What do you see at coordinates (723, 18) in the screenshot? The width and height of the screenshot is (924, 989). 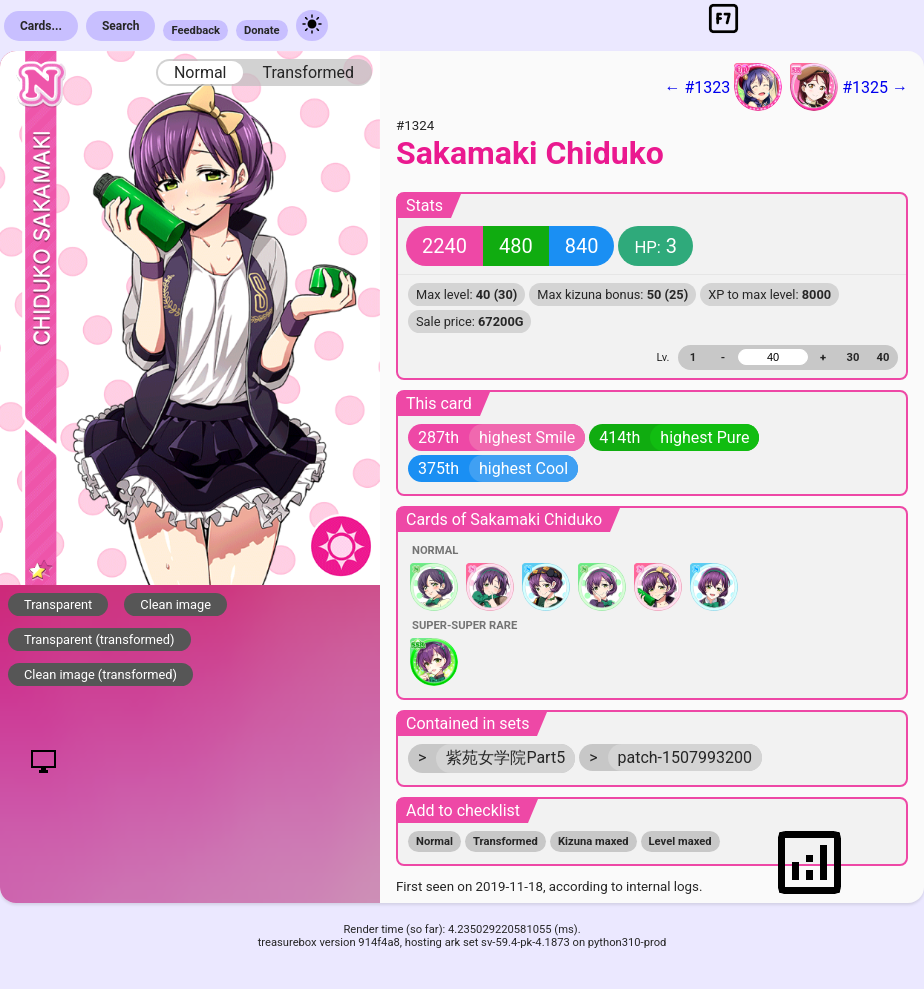 I see `press F7 function key` at bounding box center [723, 18].